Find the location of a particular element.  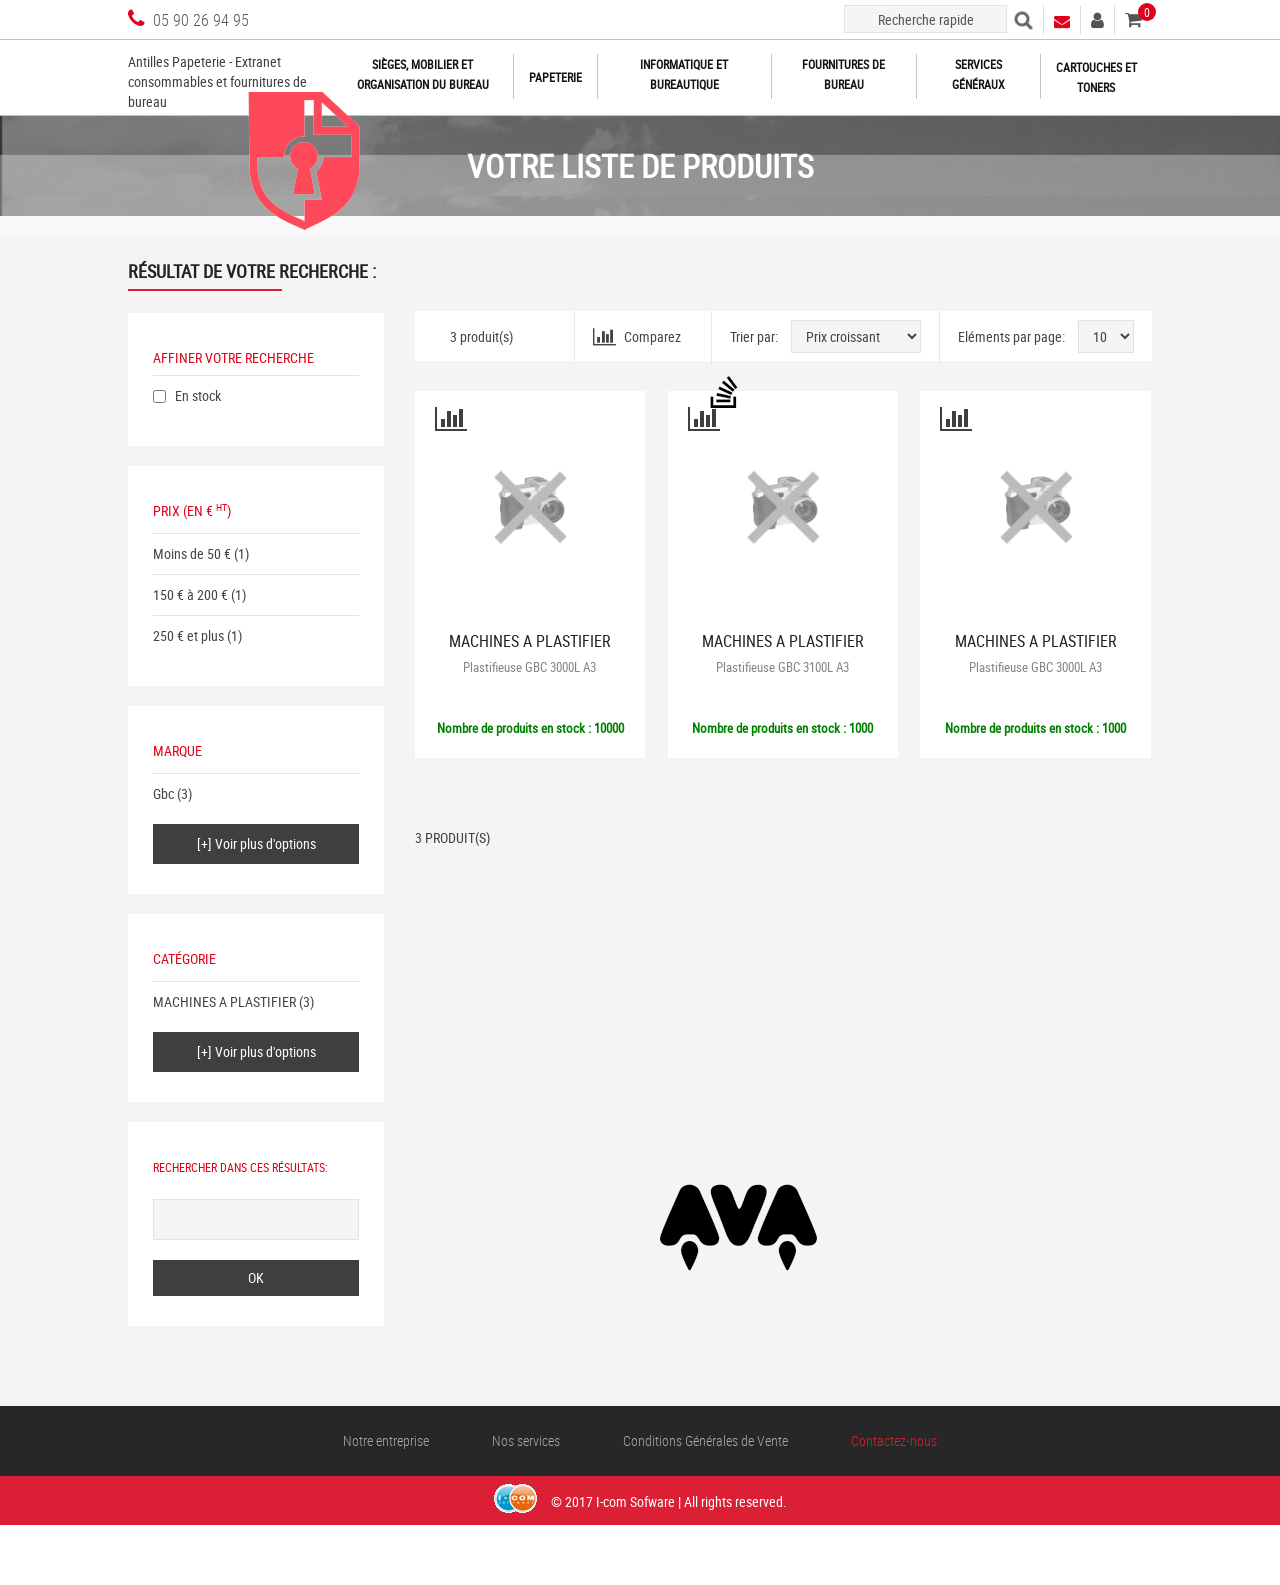

visit stack overflow for programming help is located at coordinates (724, 392).